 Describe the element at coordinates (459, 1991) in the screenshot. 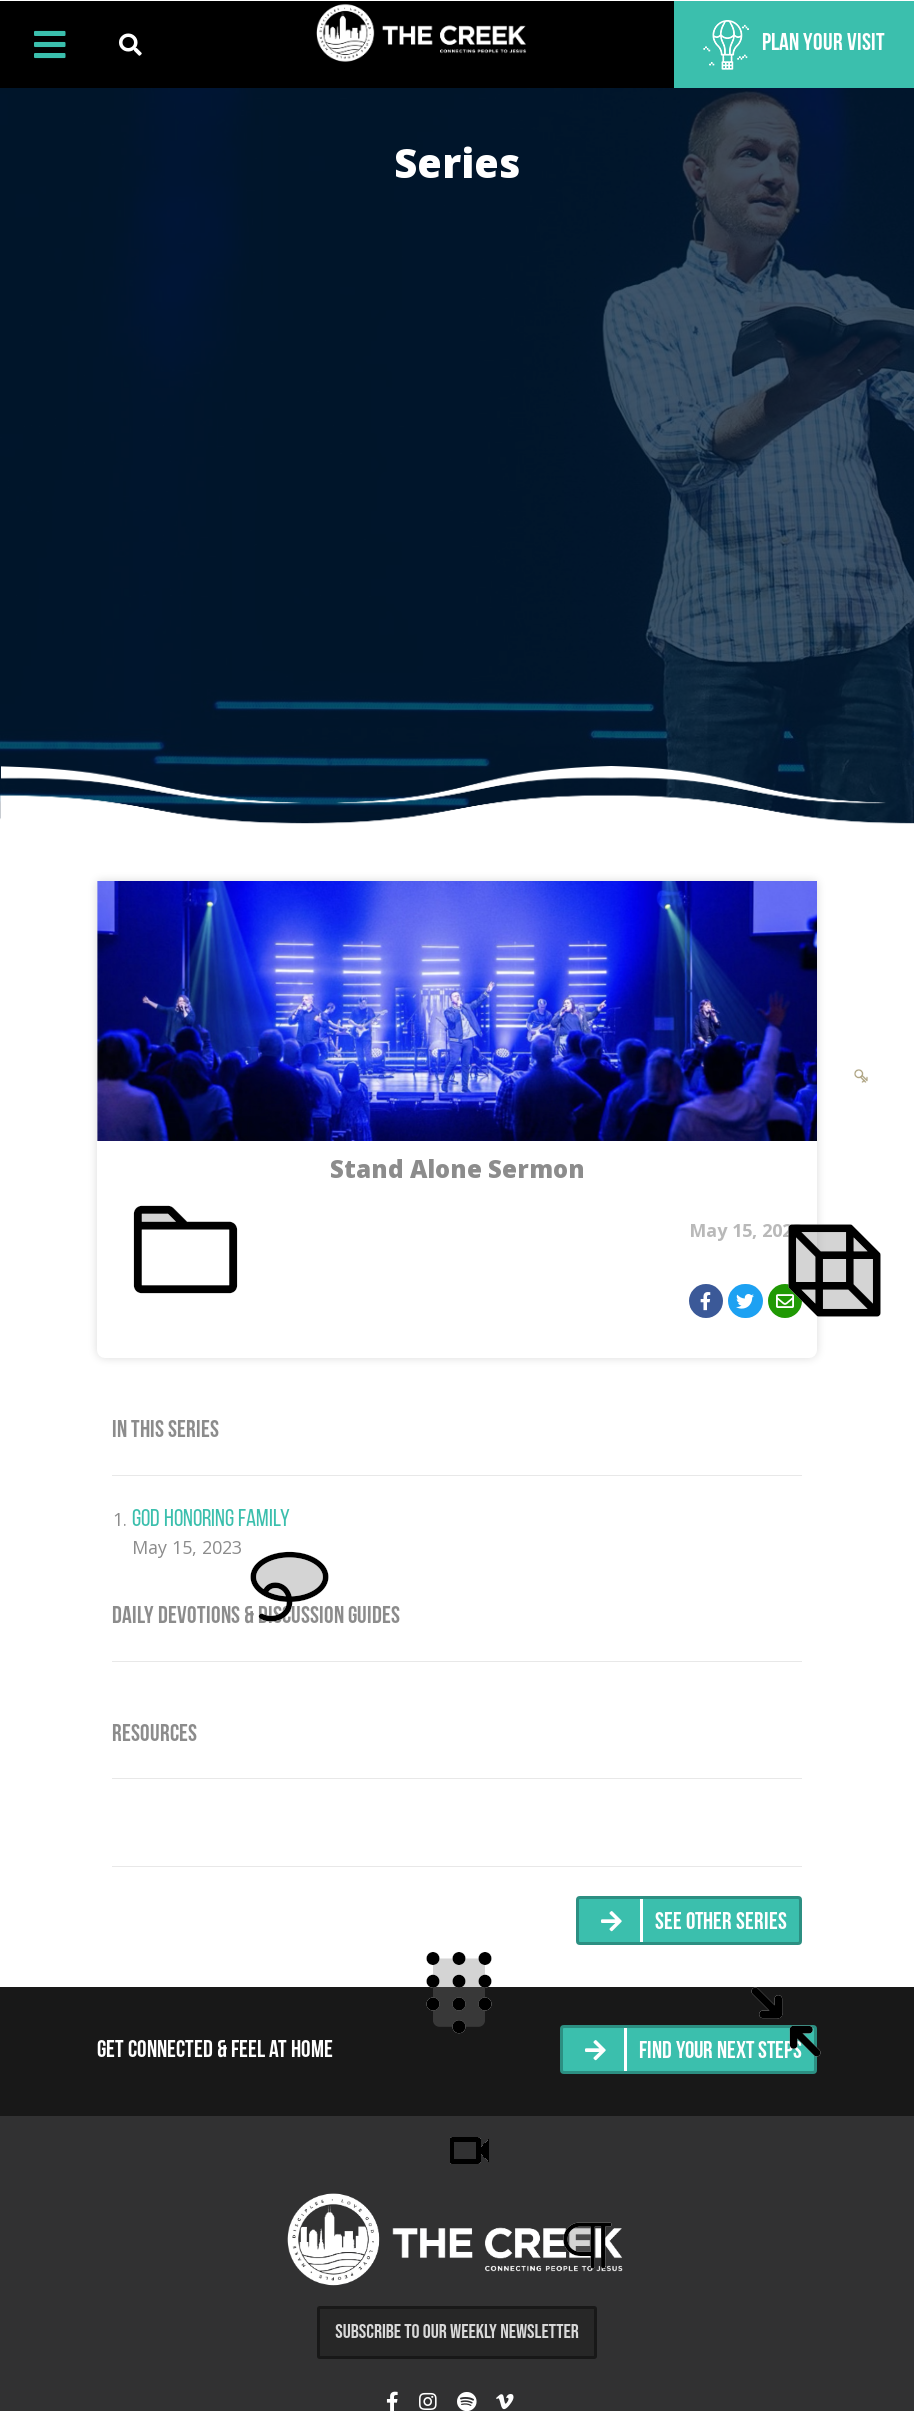

I see `open numeric keypad for input` at that location.